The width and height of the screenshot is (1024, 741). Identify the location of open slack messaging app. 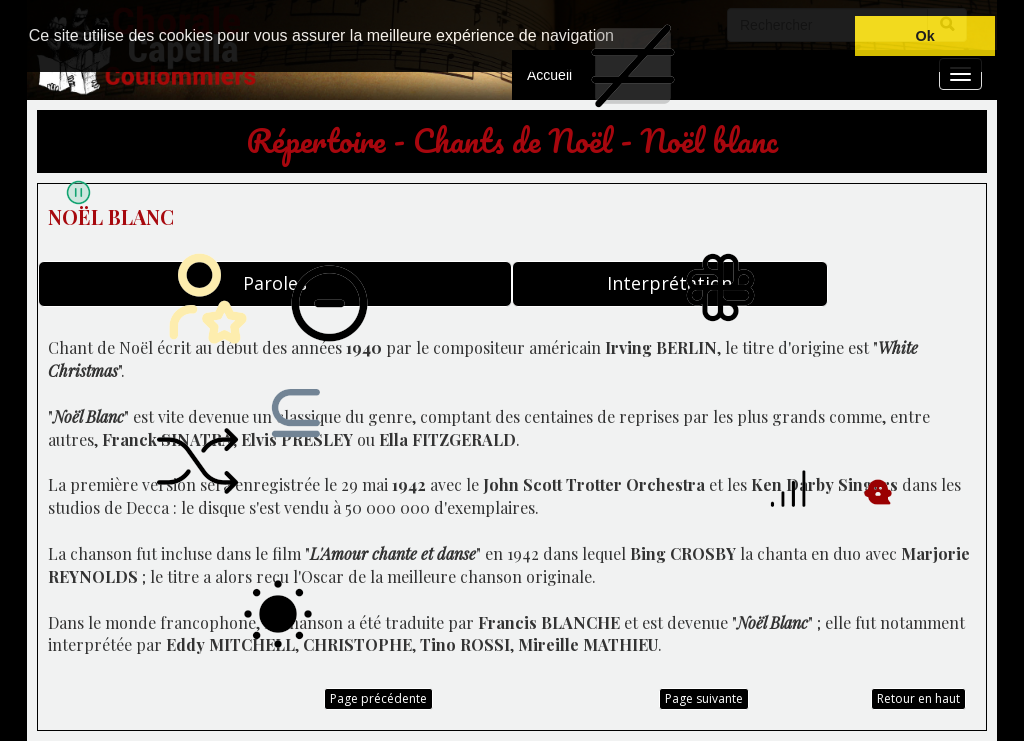
(720, 287).